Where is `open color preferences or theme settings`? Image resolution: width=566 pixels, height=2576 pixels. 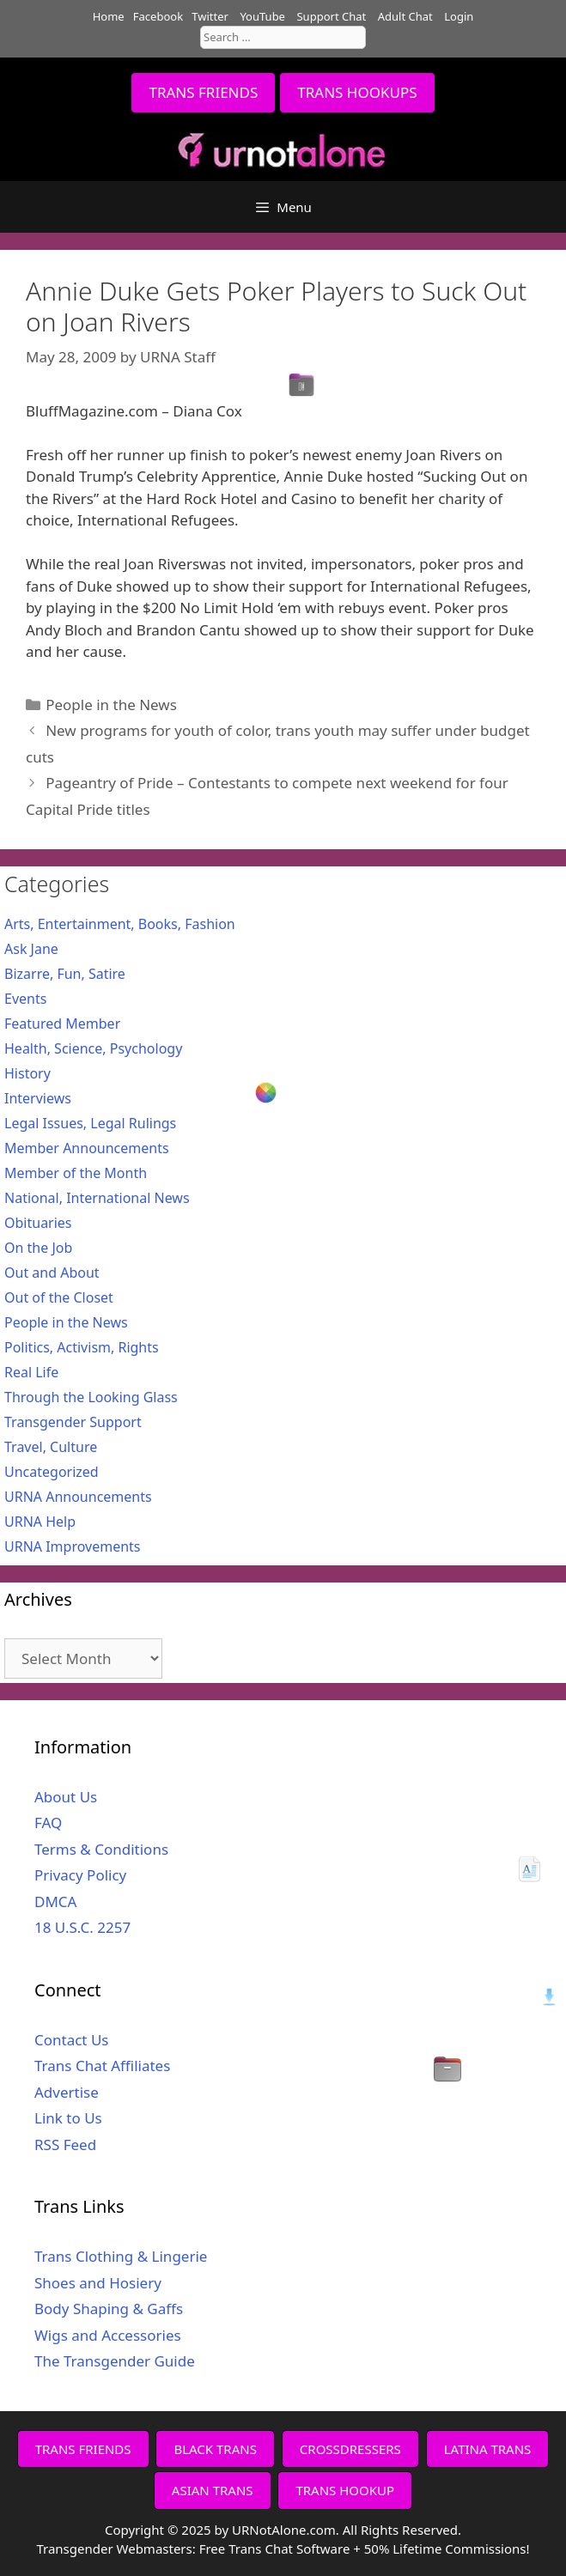
open color preferences or theme settings is located at coordinates (265, 1092).